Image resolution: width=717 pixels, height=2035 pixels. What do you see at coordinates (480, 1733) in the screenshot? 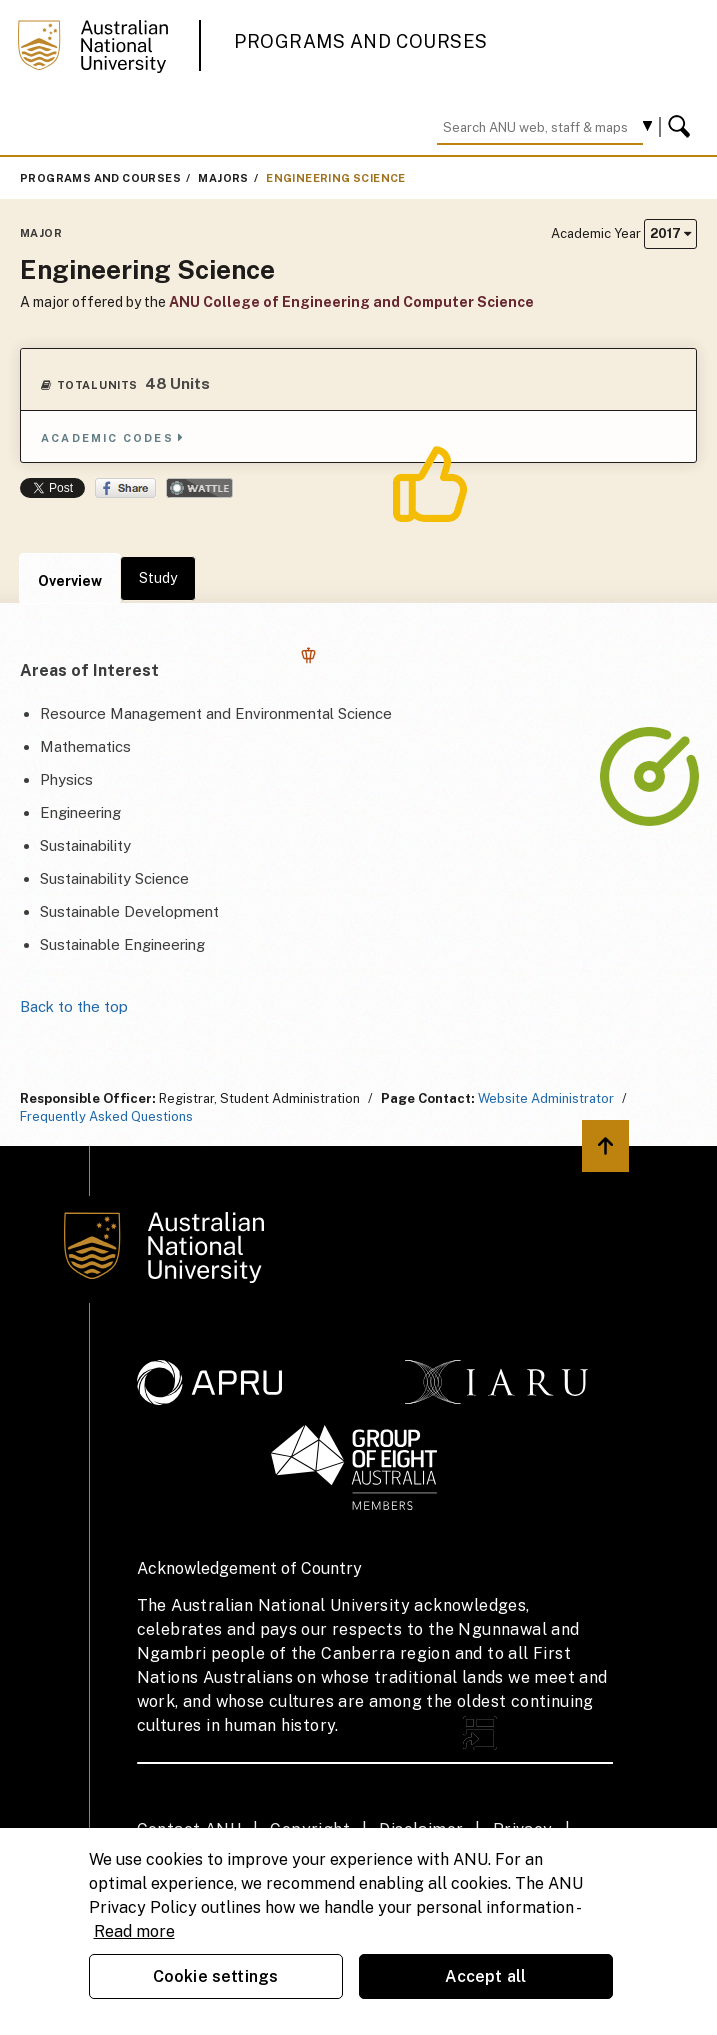
I see `create a symbolic link to this project` at bounding box center [480, 1733].